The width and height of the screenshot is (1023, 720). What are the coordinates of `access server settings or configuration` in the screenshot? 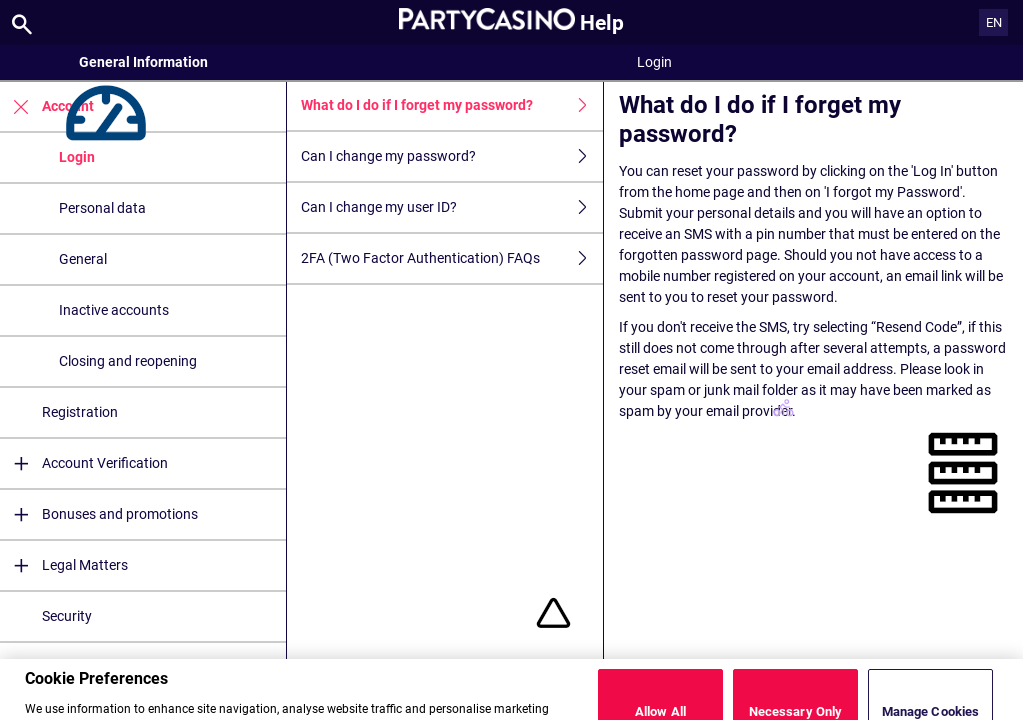 It's located at (963, 473).